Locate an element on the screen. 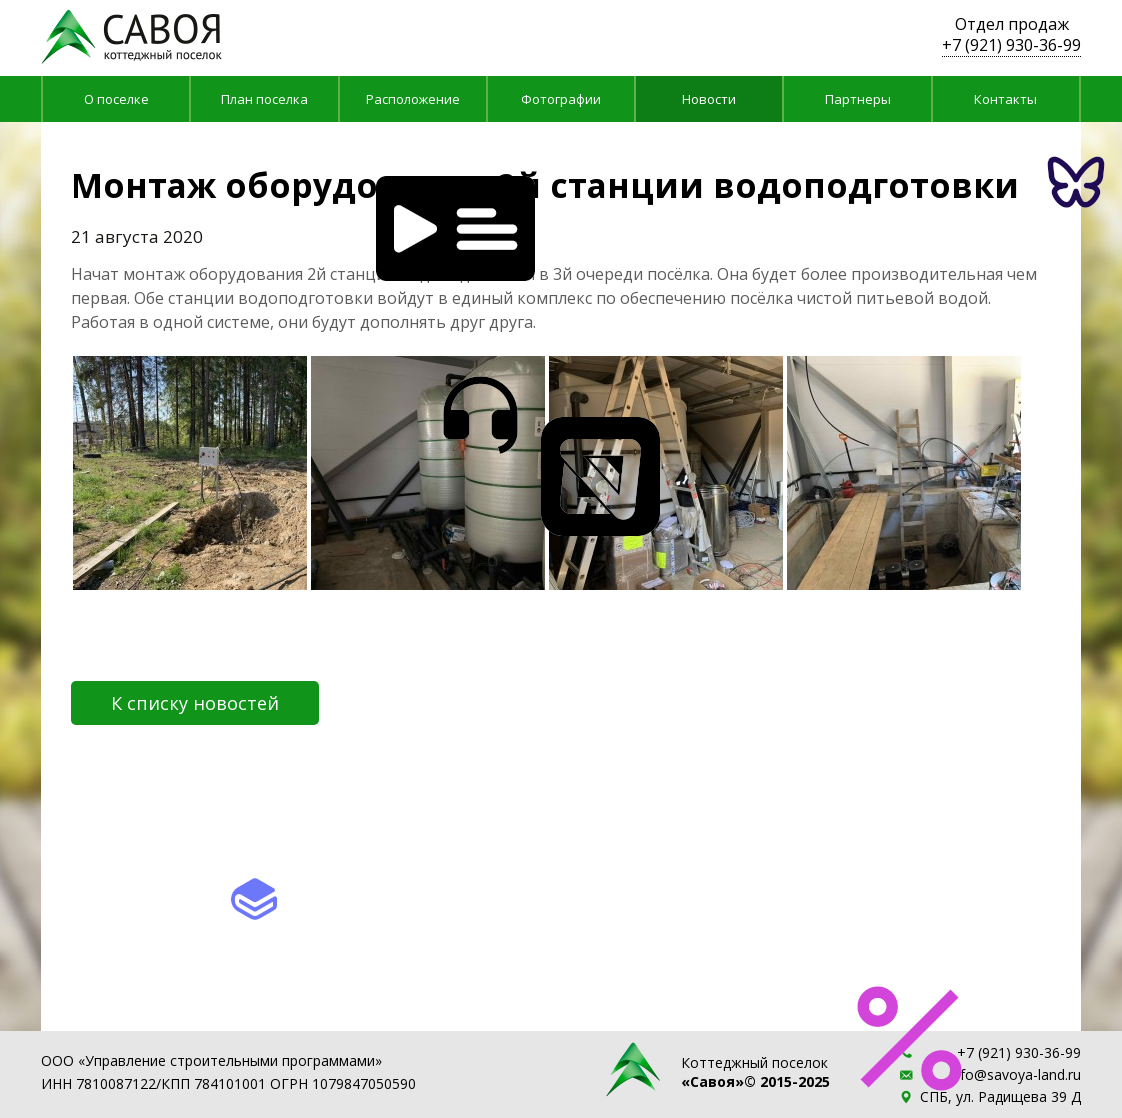  open the Bluesky app is located at coordinates (1076, 181).